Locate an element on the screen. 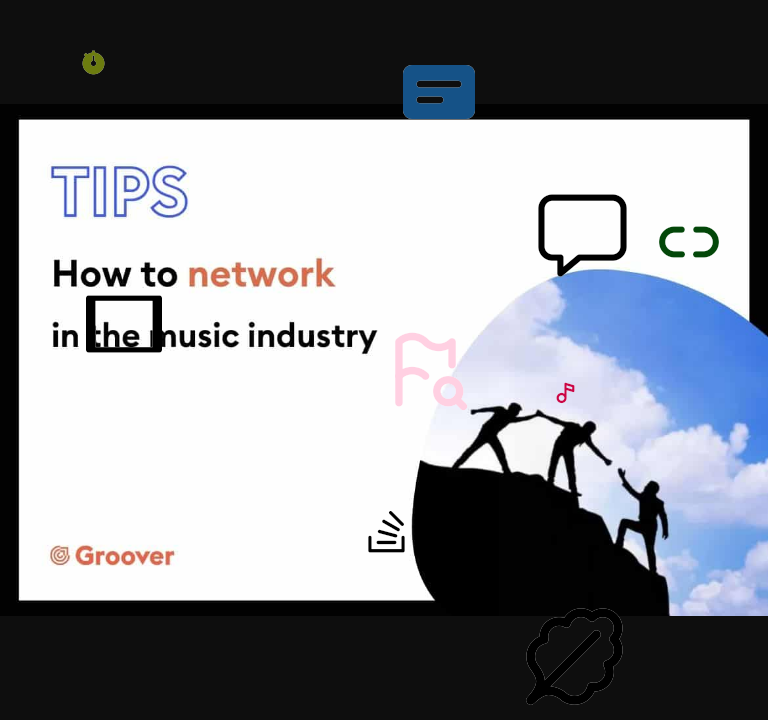  start or stop a timer is located at coordinates (93, 62).